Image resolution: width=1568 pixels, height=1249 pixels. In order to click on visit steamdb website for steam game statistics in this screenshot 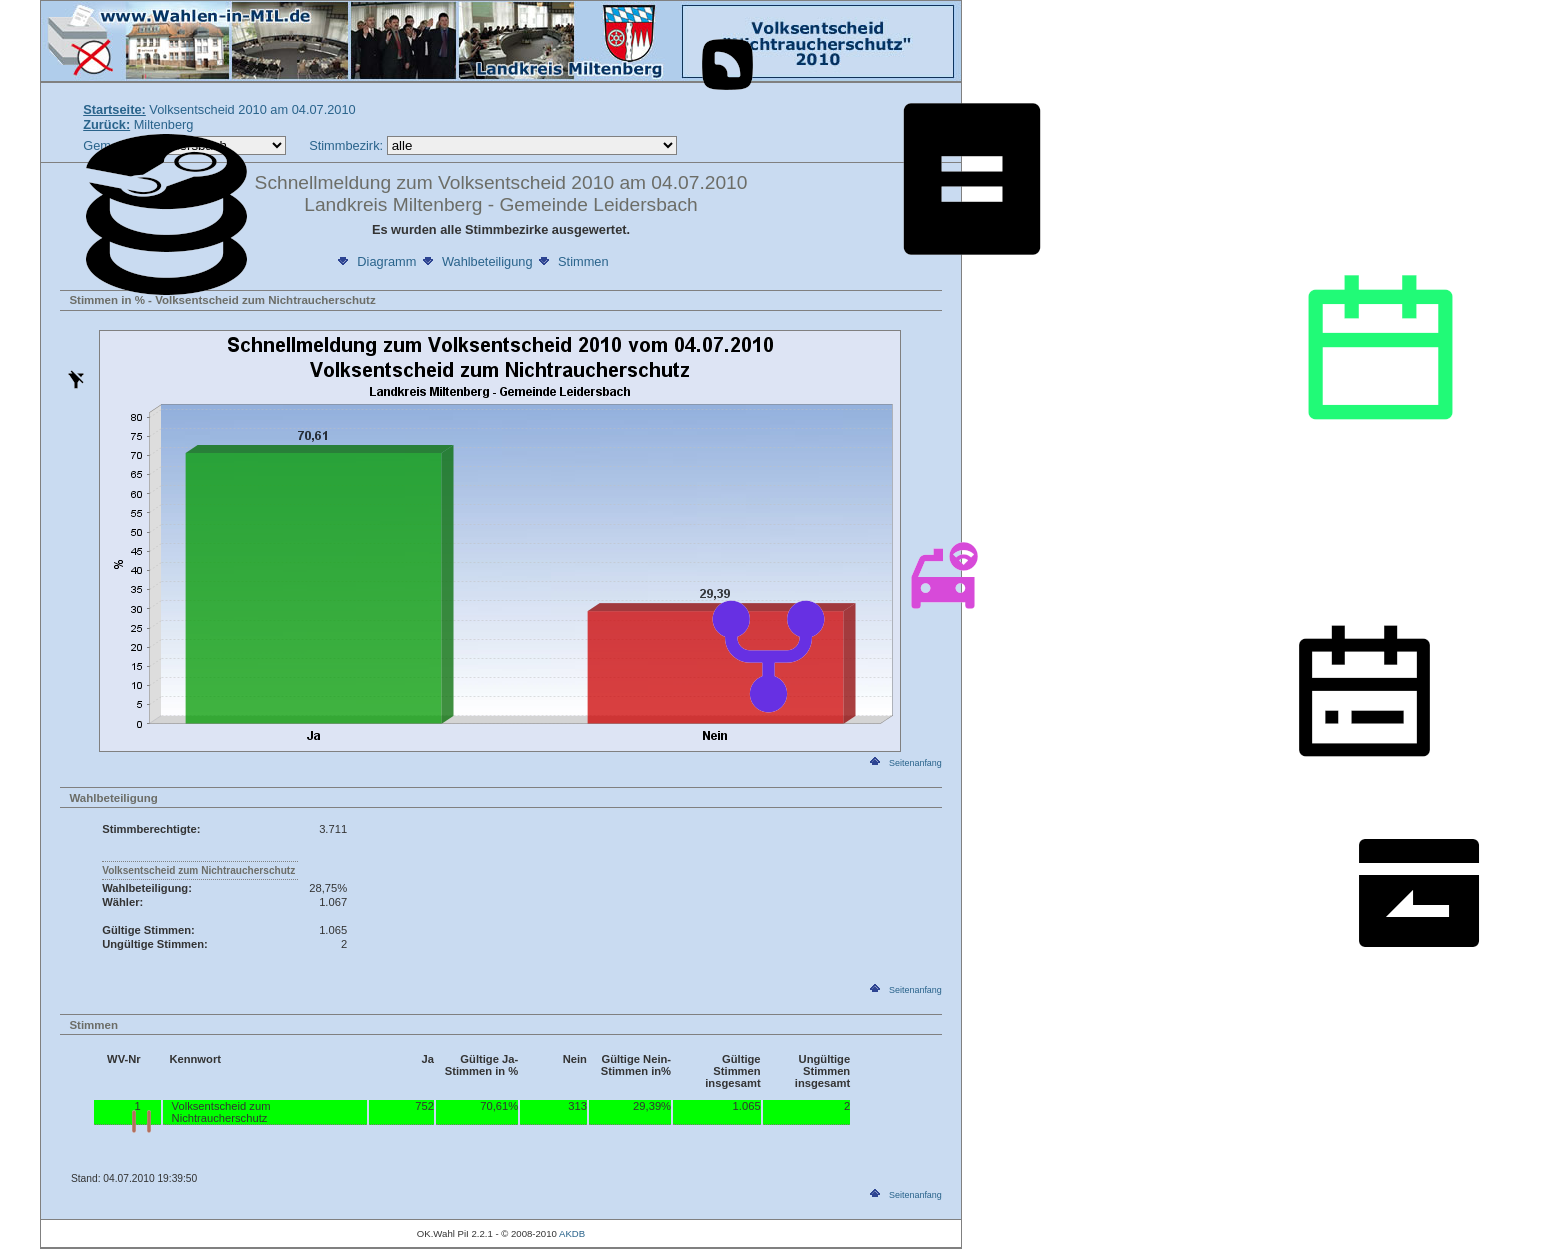, I will do `click(166, 214)`.